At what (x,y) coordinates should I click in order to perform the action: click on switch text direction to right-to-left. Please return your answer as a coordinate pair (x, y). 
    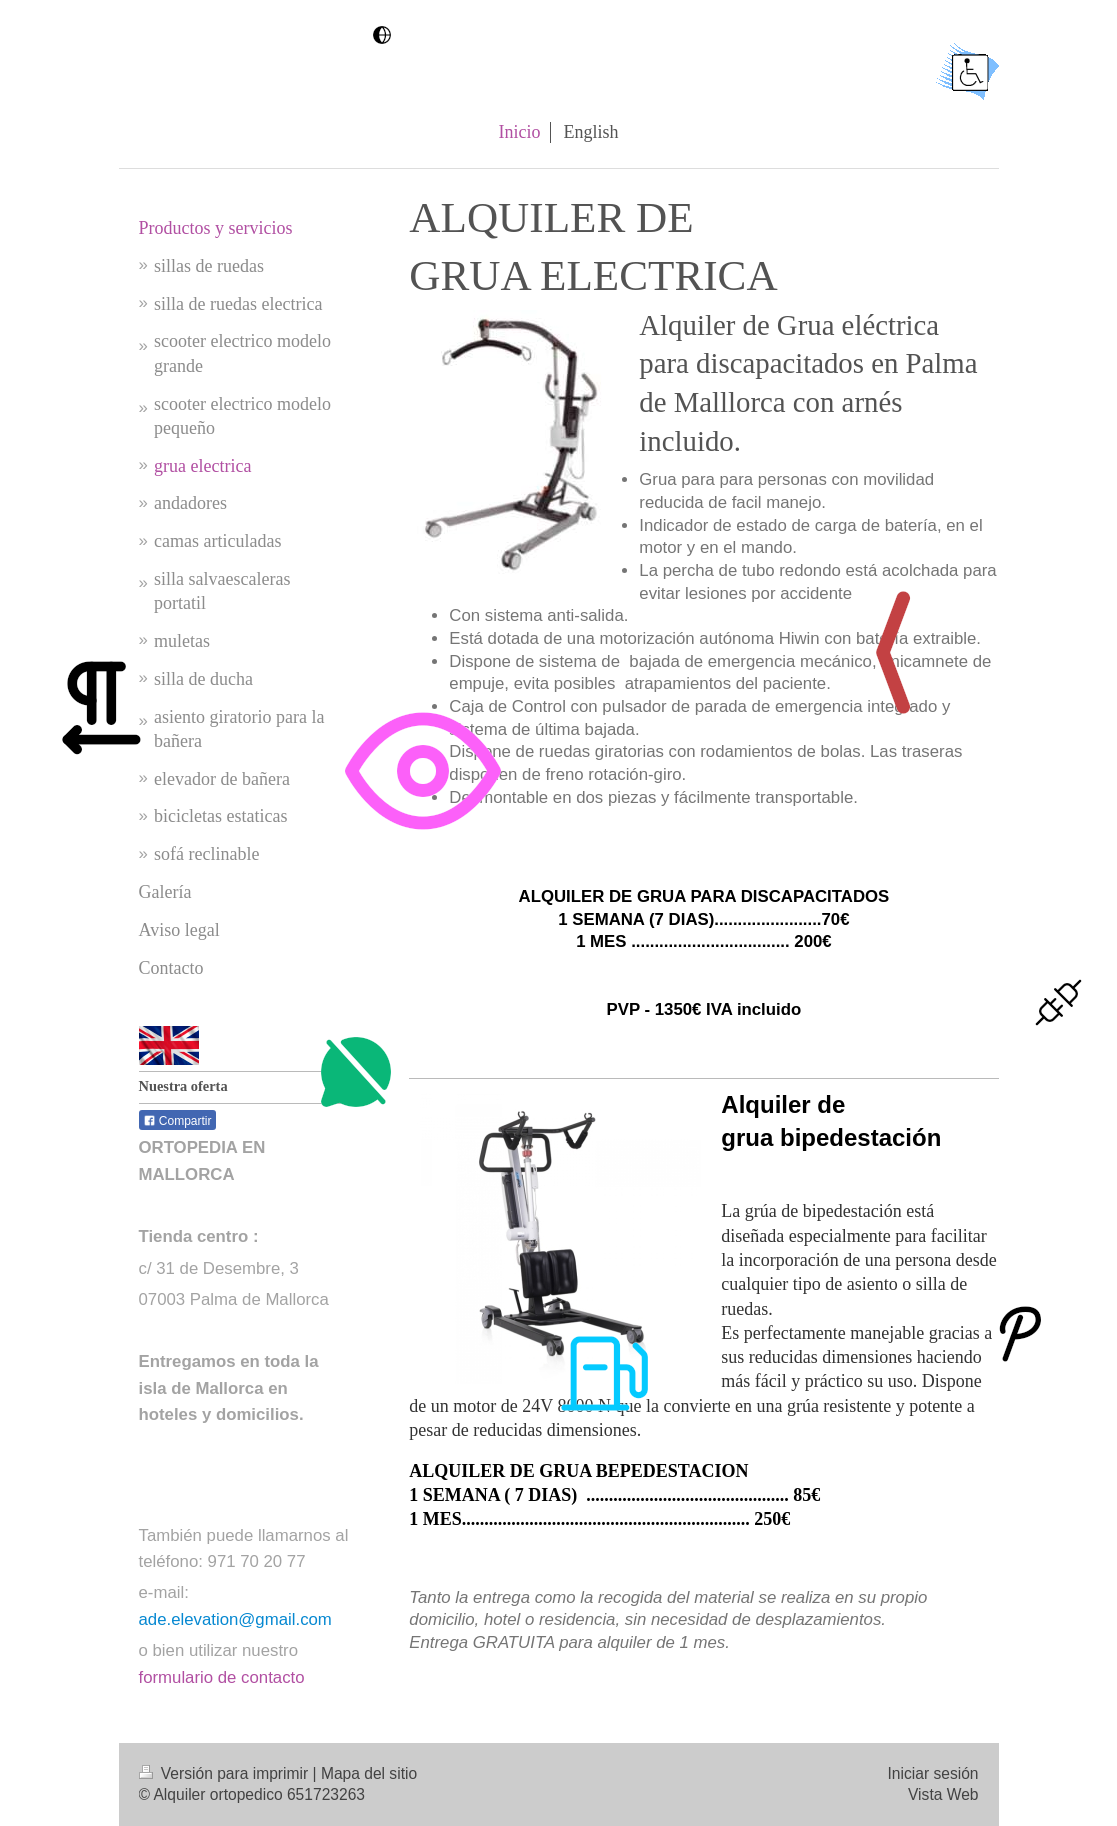
    Looking at the image, I should click on (101, 705).